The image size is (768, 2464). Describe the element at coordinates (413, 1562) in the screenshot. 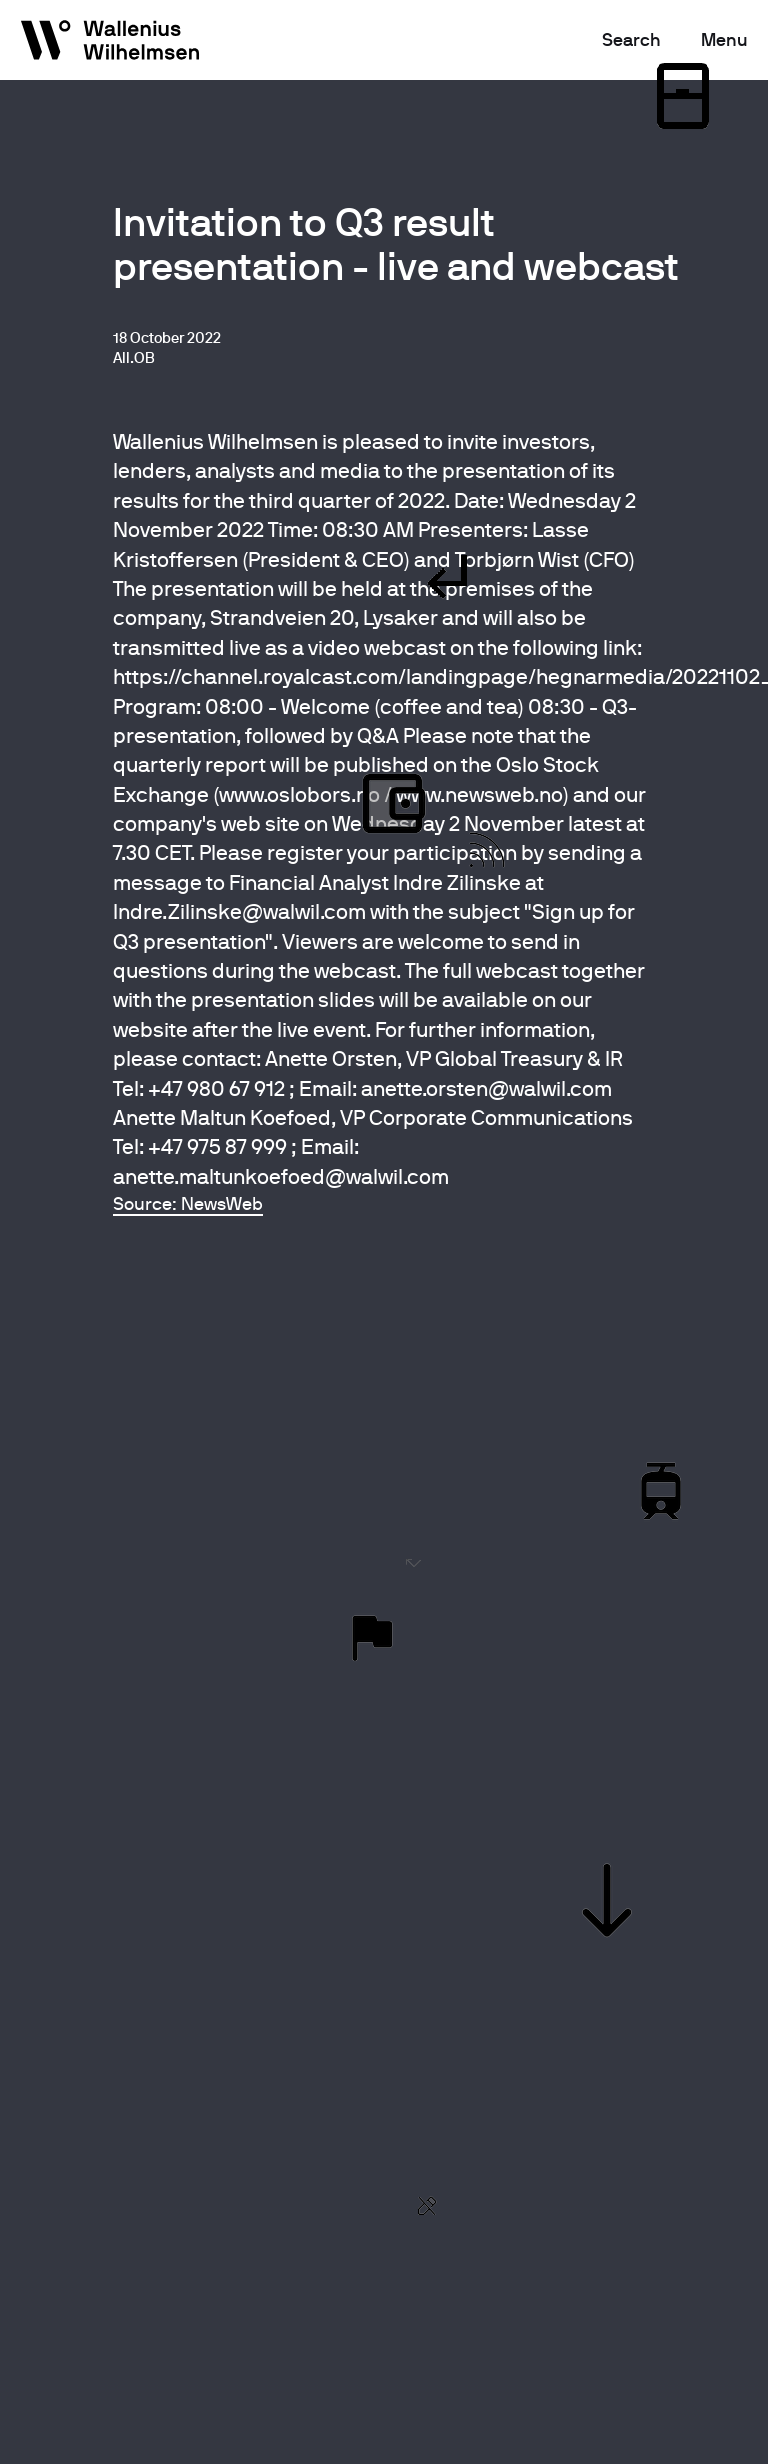

I see `go back to previous step` at that location.